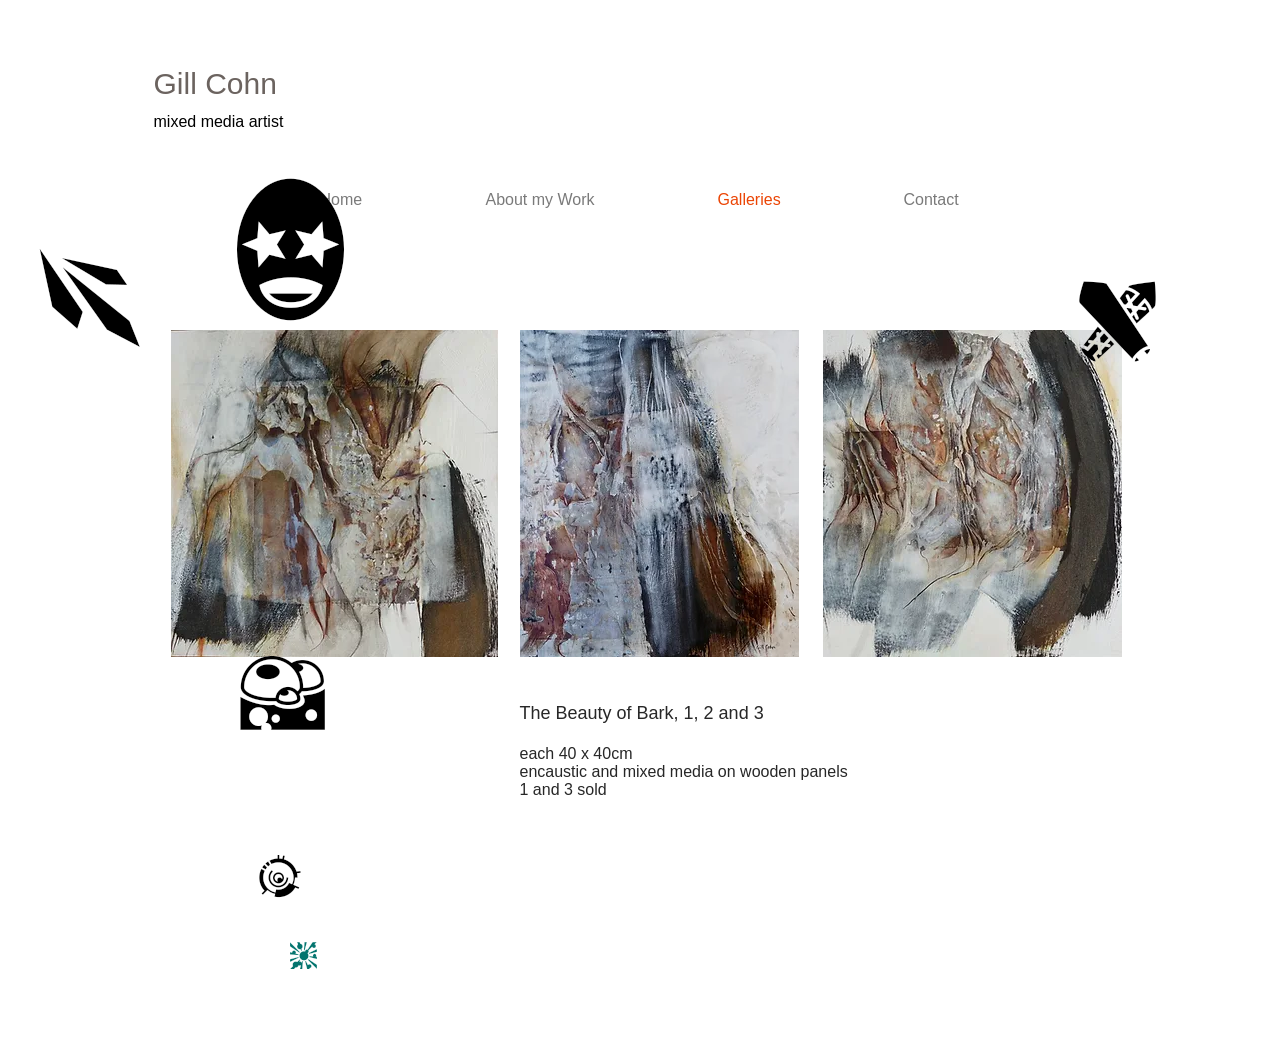 Image resolution: width=1287 pixels, height=1041 pixels. Describe the element at coordinates (282, 687) in the screenshot. I see `indicates a brewing or crafting process in progress` at that location.